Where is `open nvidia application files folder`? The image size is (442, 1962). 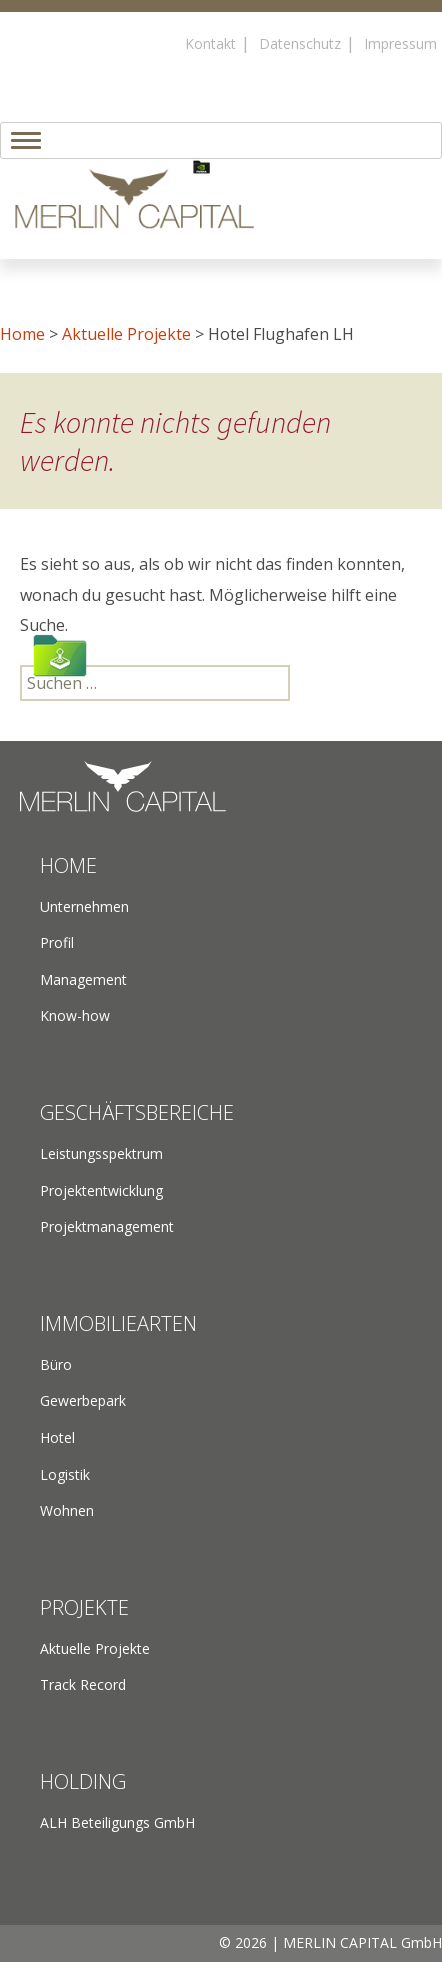 open nvidia application files folder is located at coordinates (201, 167).